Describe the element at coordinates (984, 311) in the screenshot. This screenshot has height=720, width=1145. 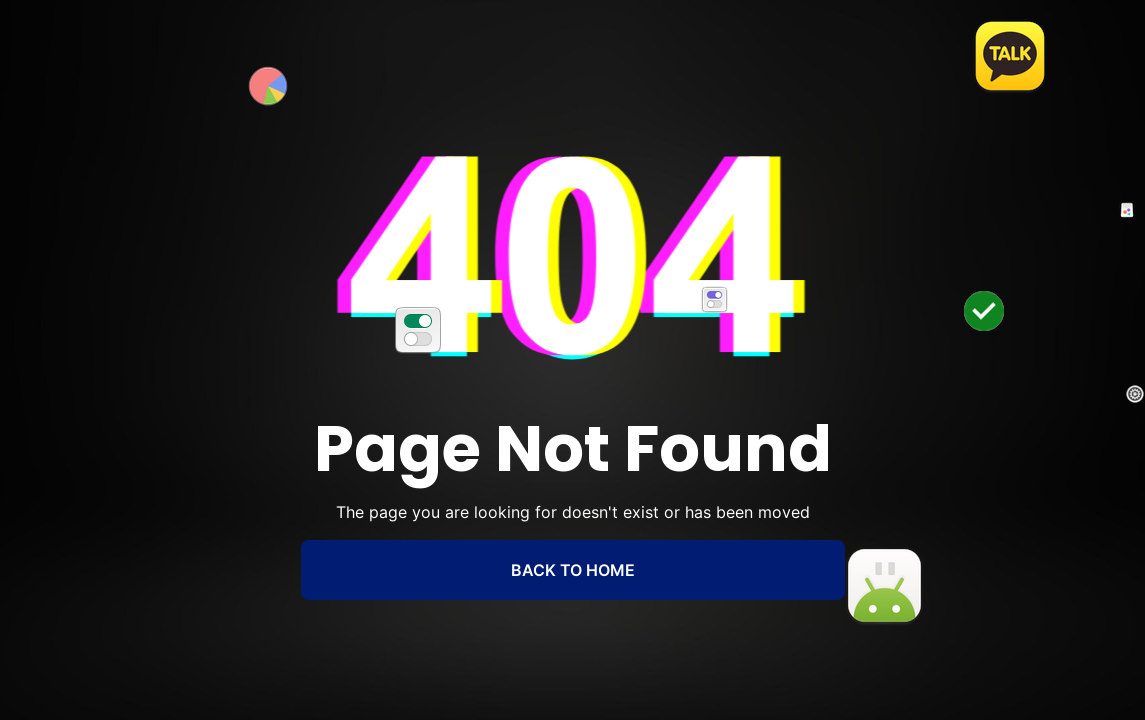
I see `confirm or accept an action` at that location.